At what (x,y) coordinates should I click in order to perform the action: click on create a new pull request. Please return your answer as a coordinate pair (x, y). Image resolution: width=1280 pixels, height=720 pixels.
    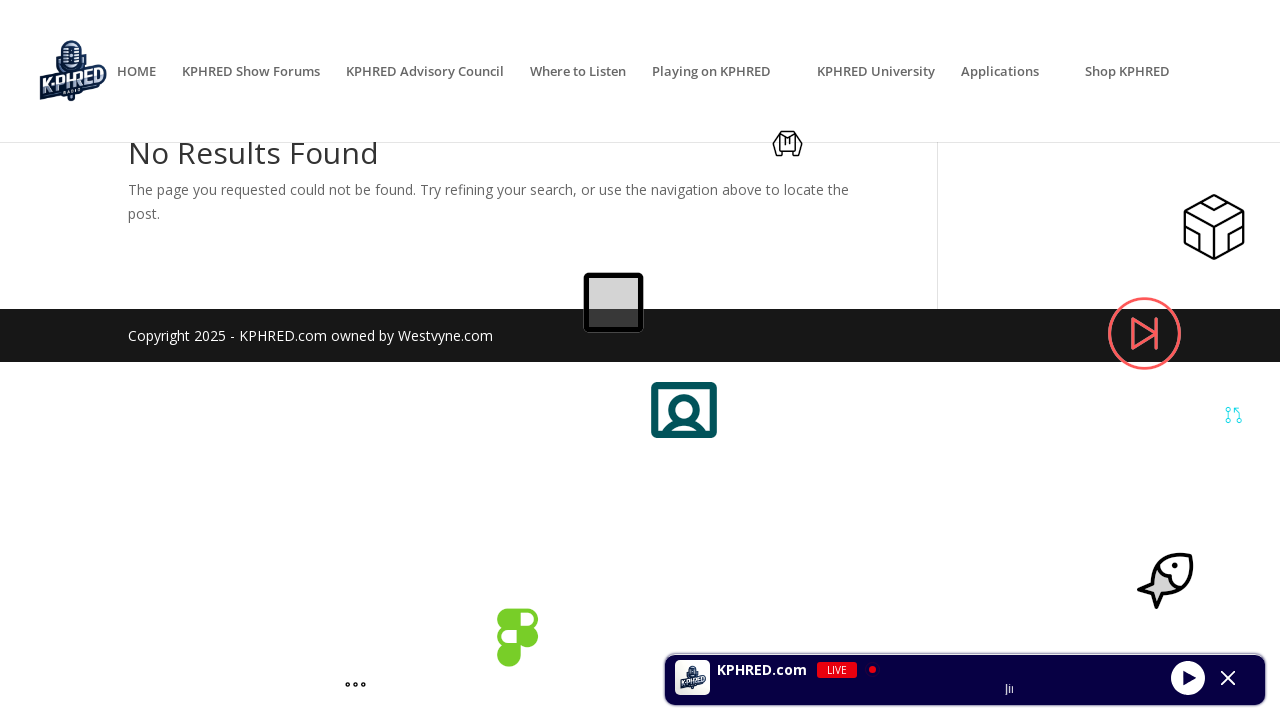
    Looking at the image, I should click on (1233, 415).